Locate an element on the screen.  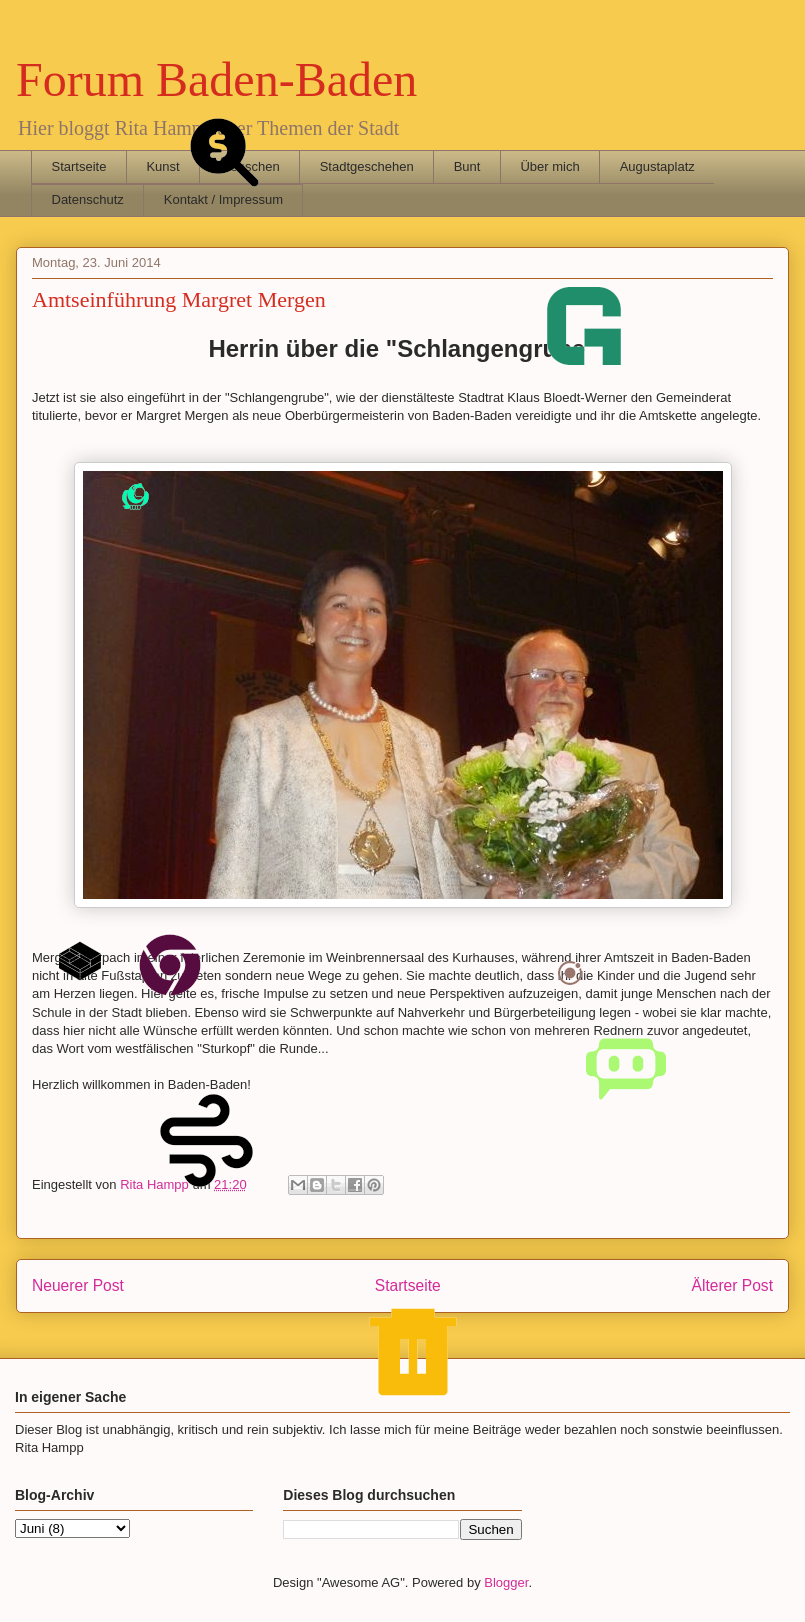
themeisle brand logo is located at coordinates (135, 496).